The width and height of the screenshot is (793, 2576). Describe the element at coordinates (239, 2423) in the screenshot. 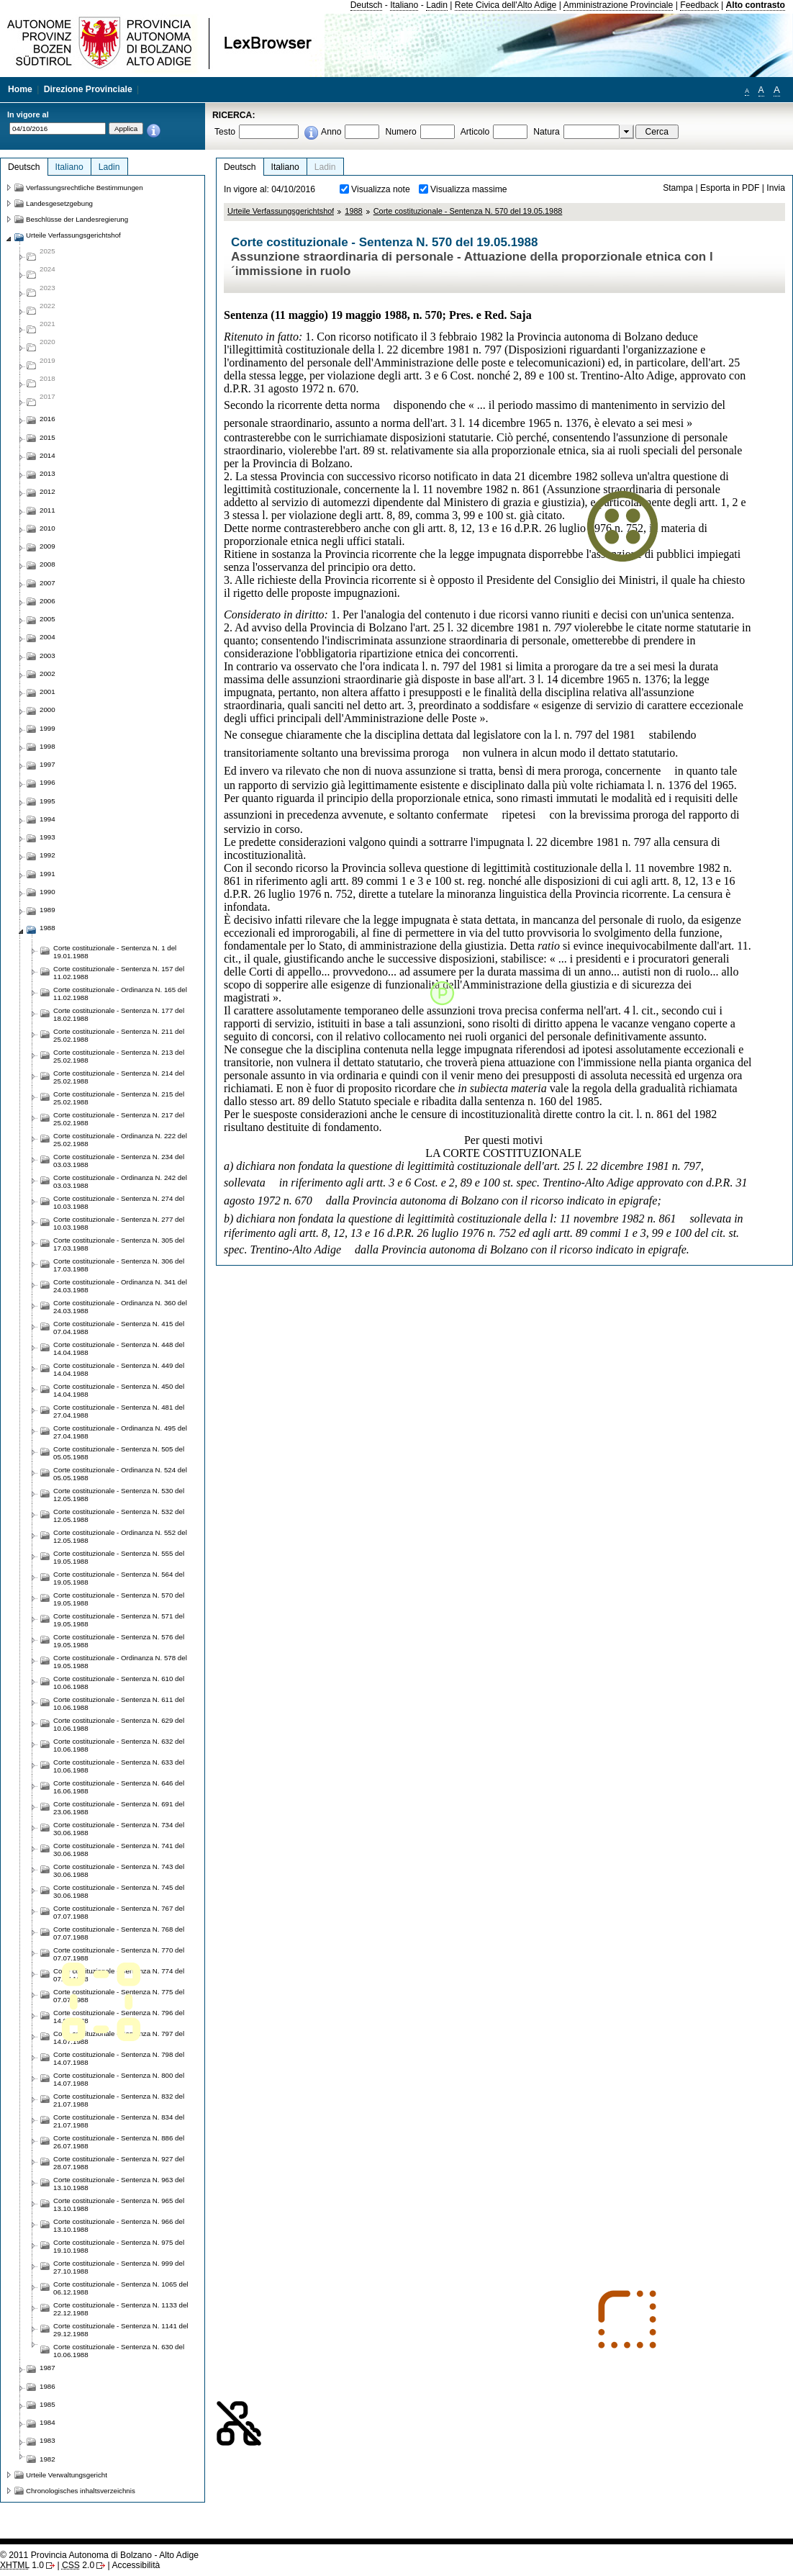

I see `disable site structure view` at that location.